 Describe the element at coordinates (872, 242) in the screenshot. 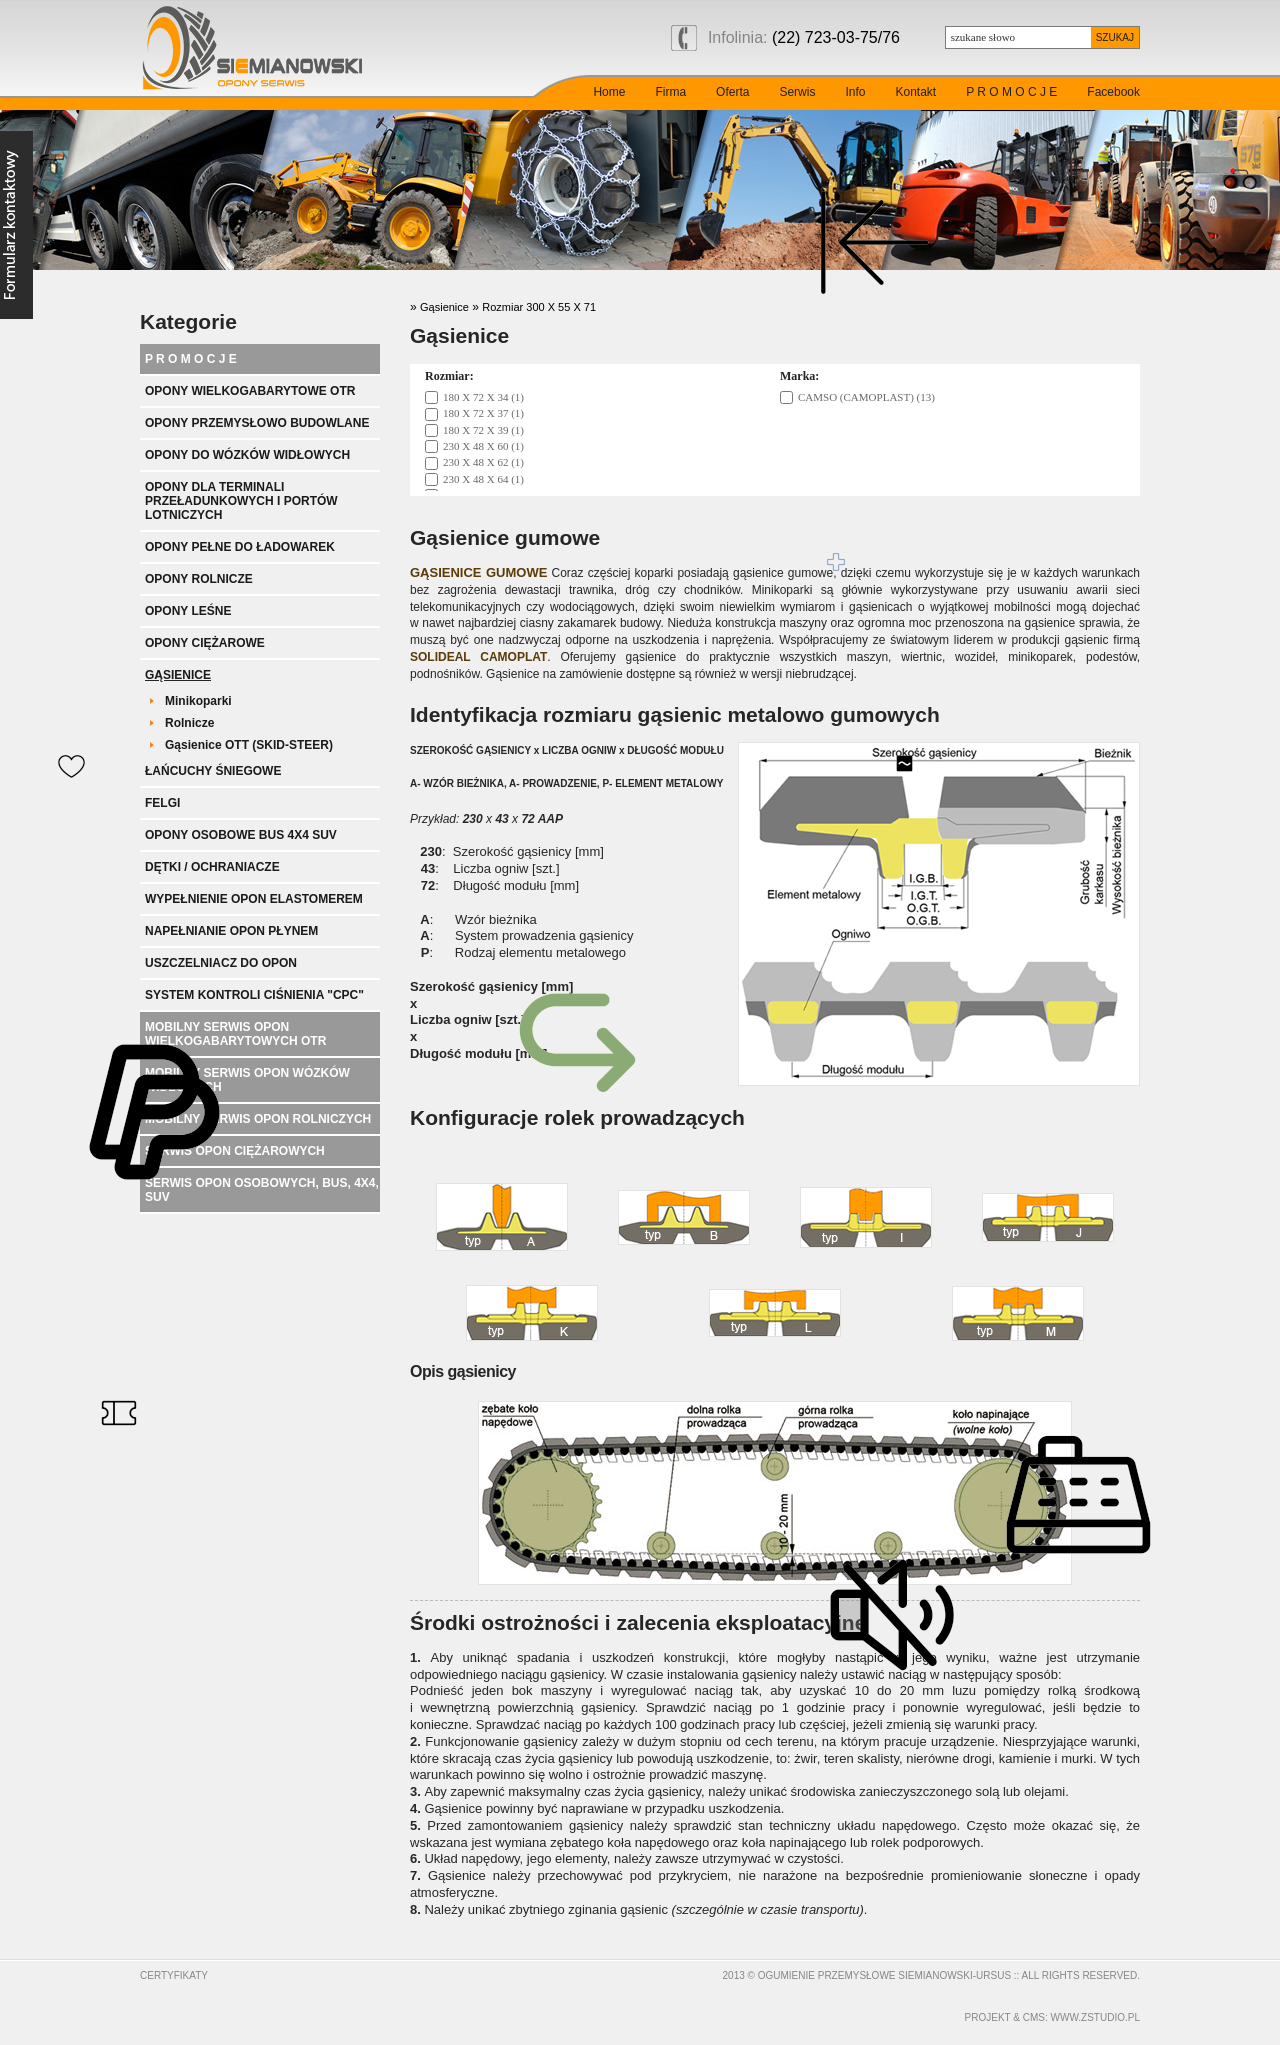

I see `navigate to the beginning or first item` at that location.